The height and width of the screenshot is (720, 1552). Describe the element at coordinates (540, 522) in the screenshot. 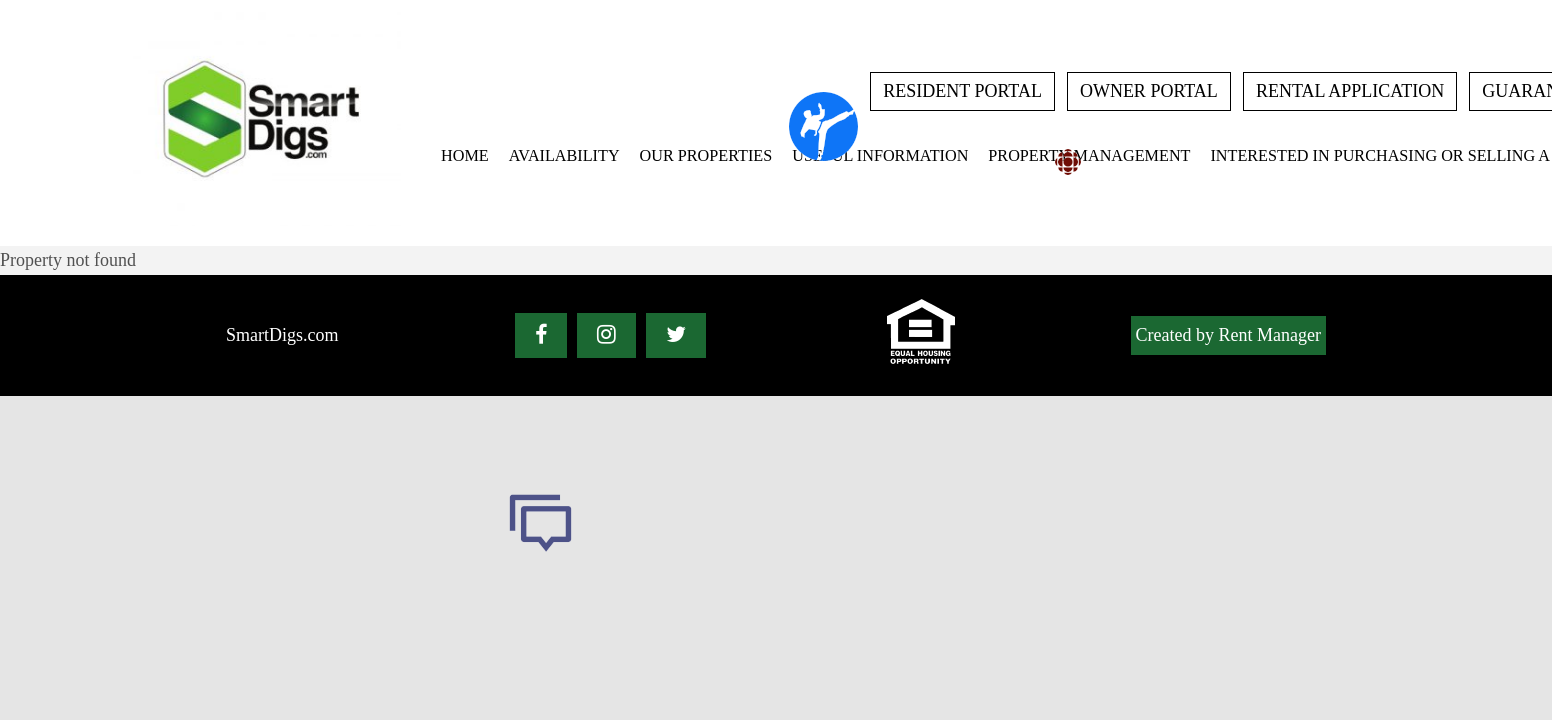

I see `start a group discussion or conversation` at that location.